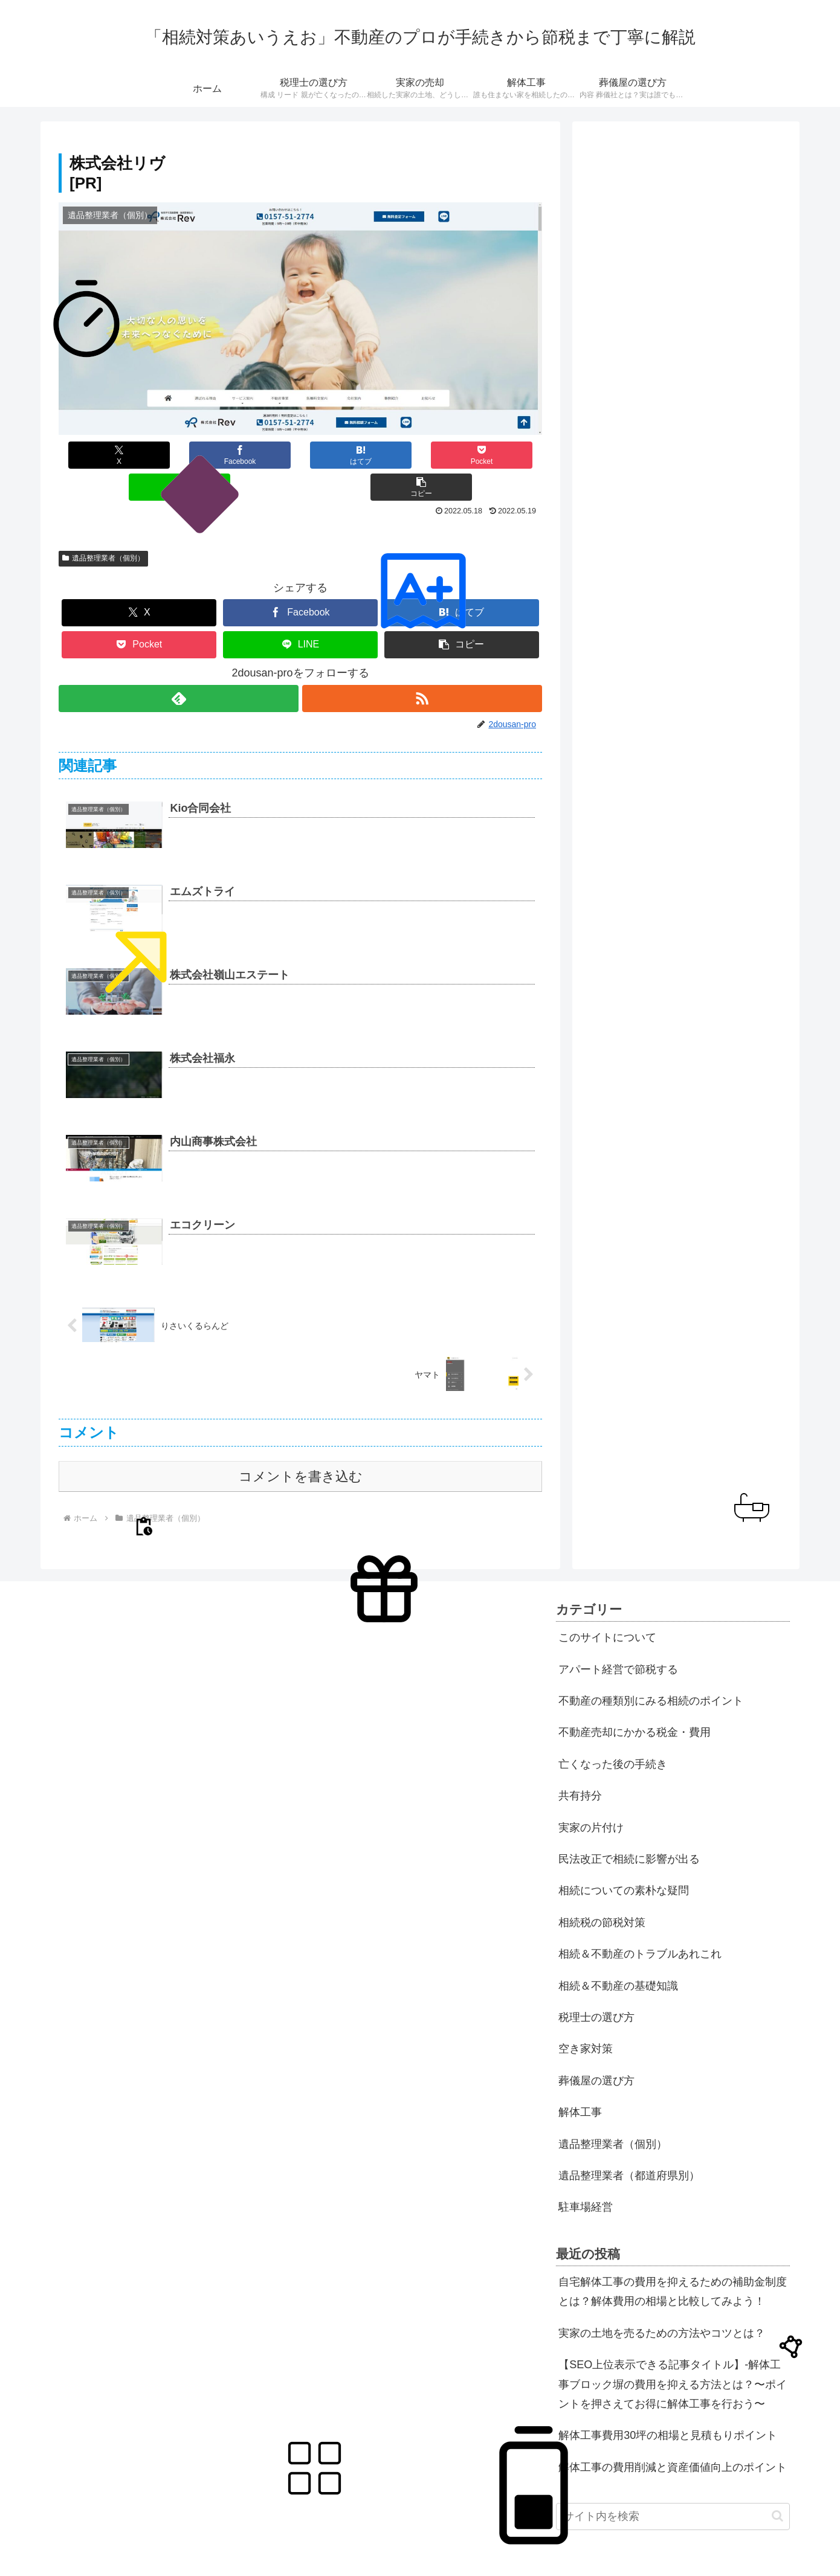  I want to click on view or redeem a gift, so click(384, 1588).